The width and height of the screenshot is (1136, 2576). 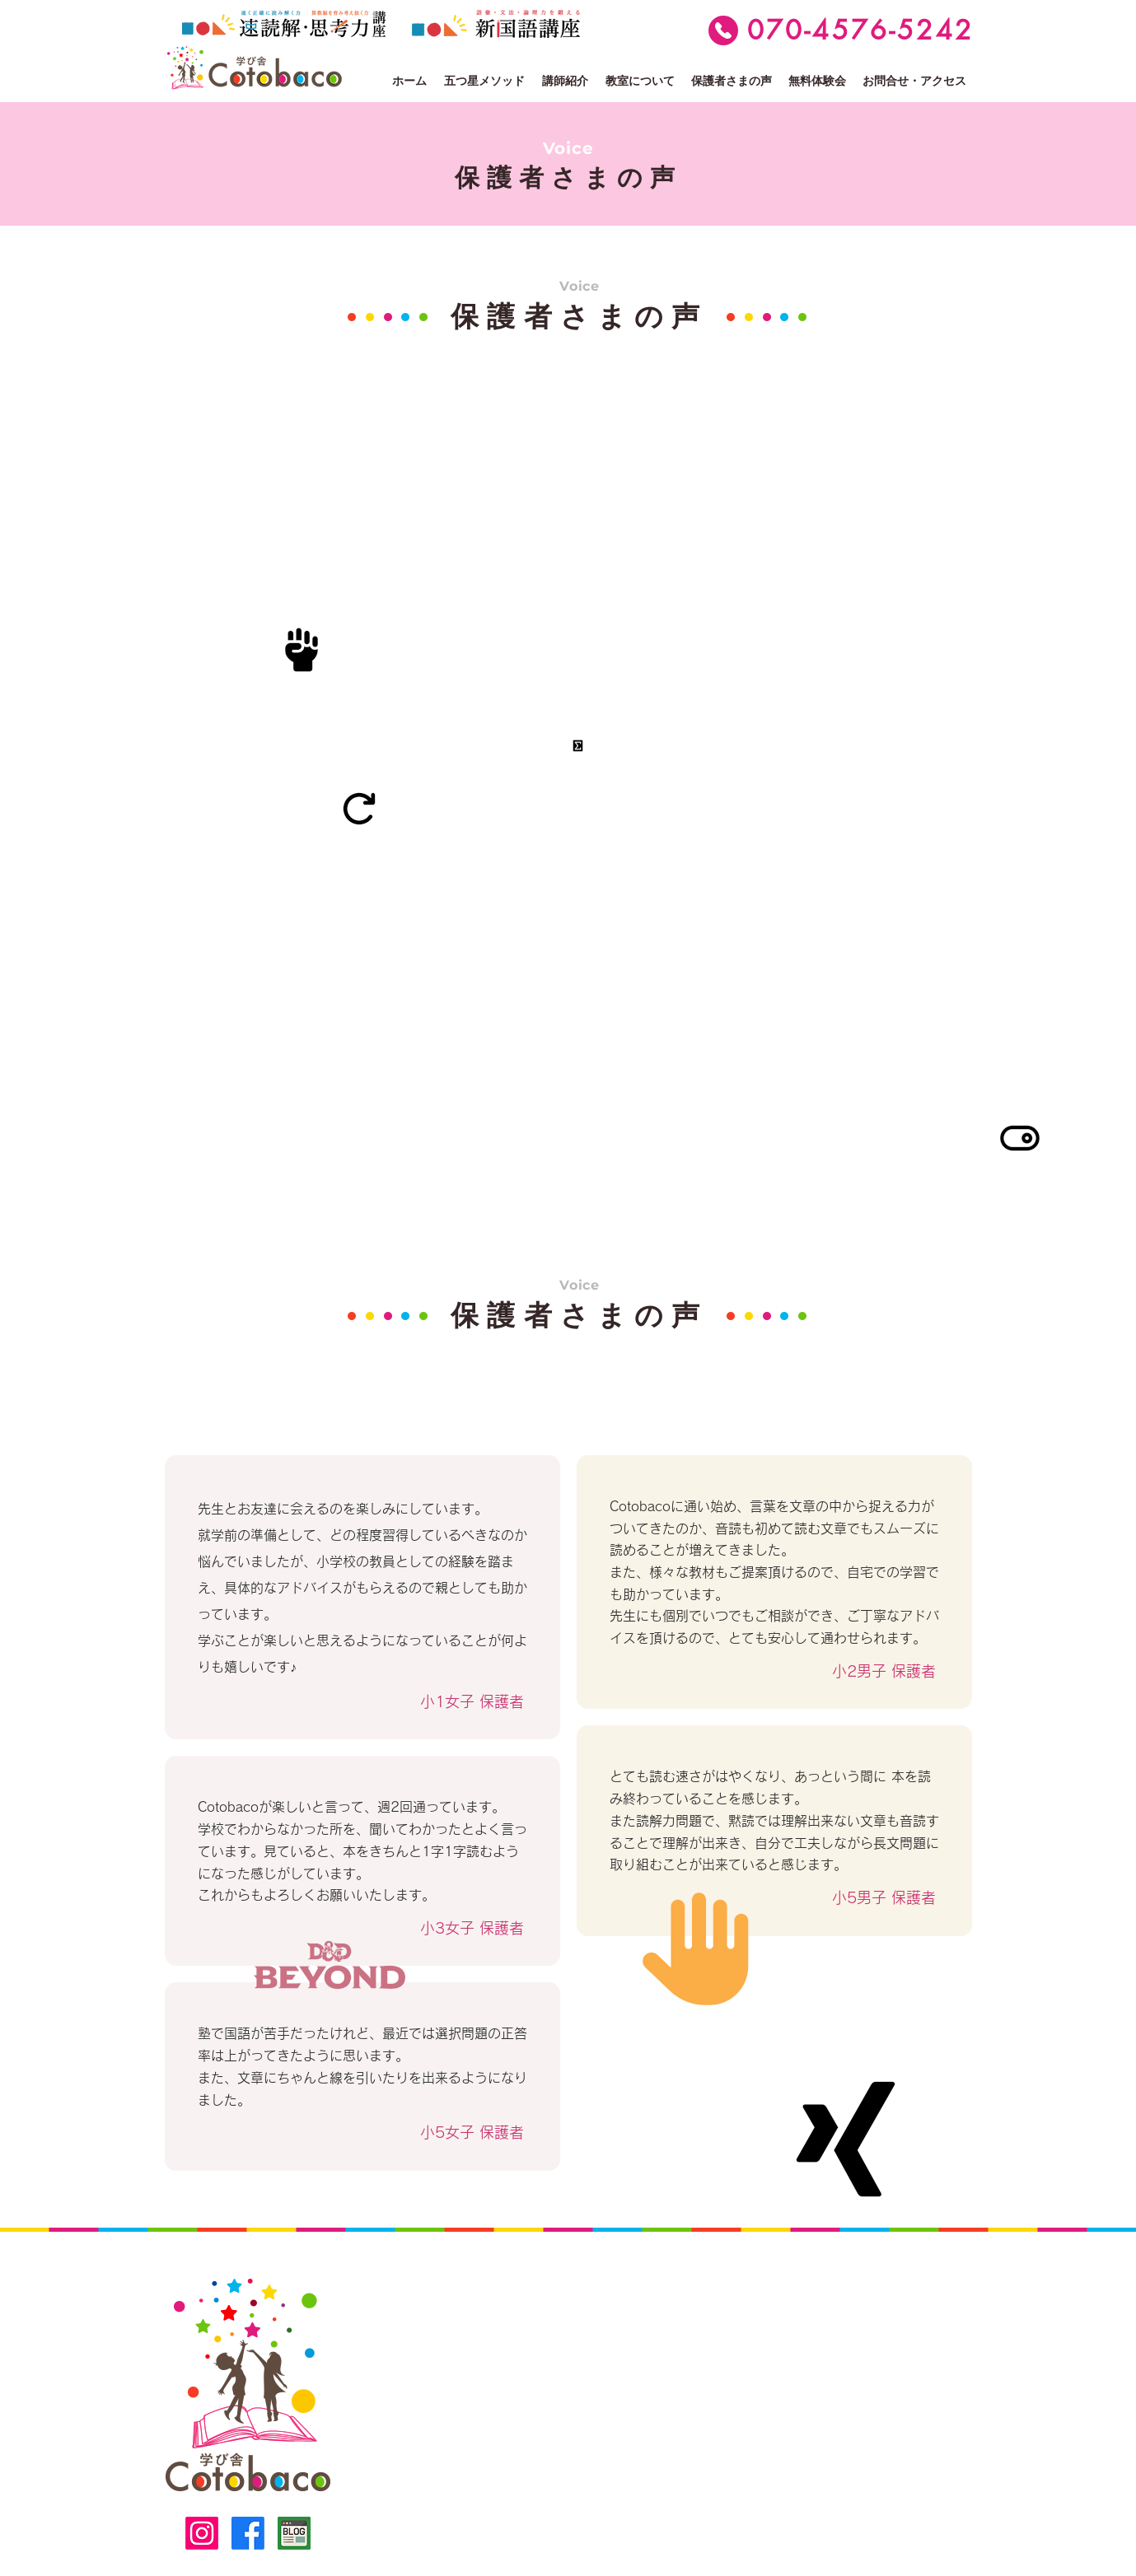 I want to click on stop or halt an action, so click(x=699, y=1948).